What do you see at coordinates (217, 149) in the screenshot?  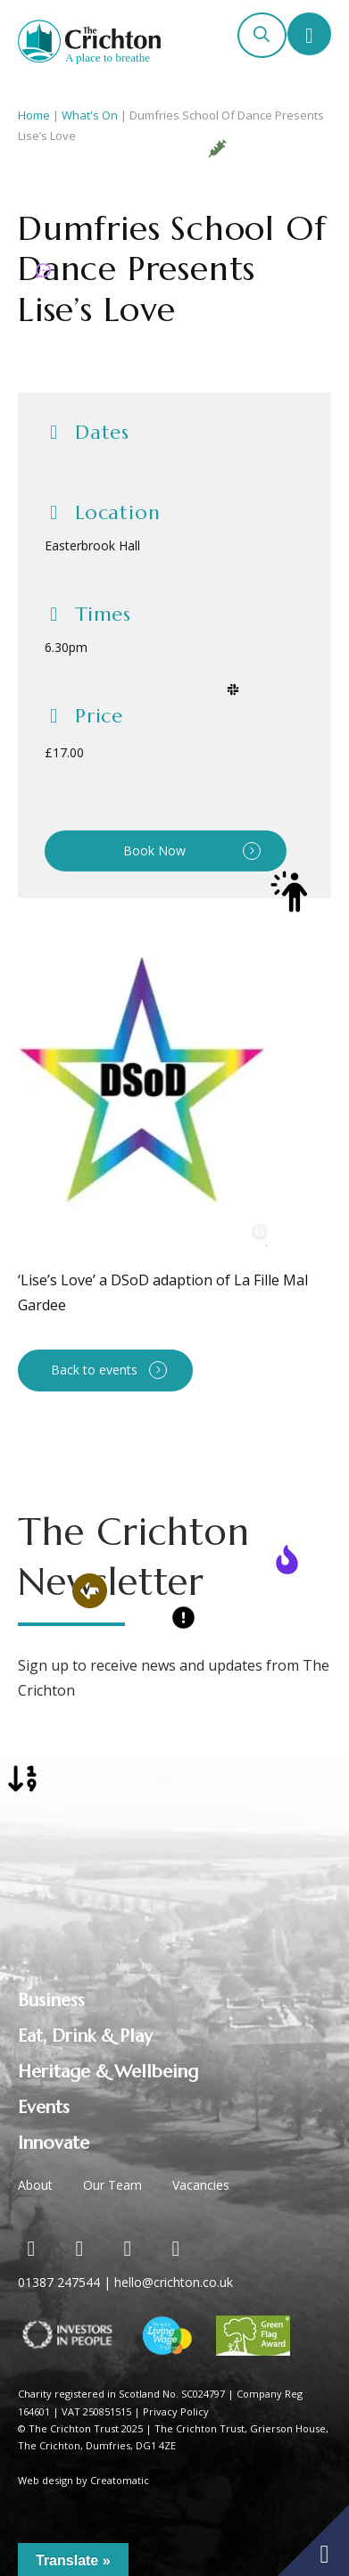 I see `access medical or health-related features` at bounding box center [217, 149].